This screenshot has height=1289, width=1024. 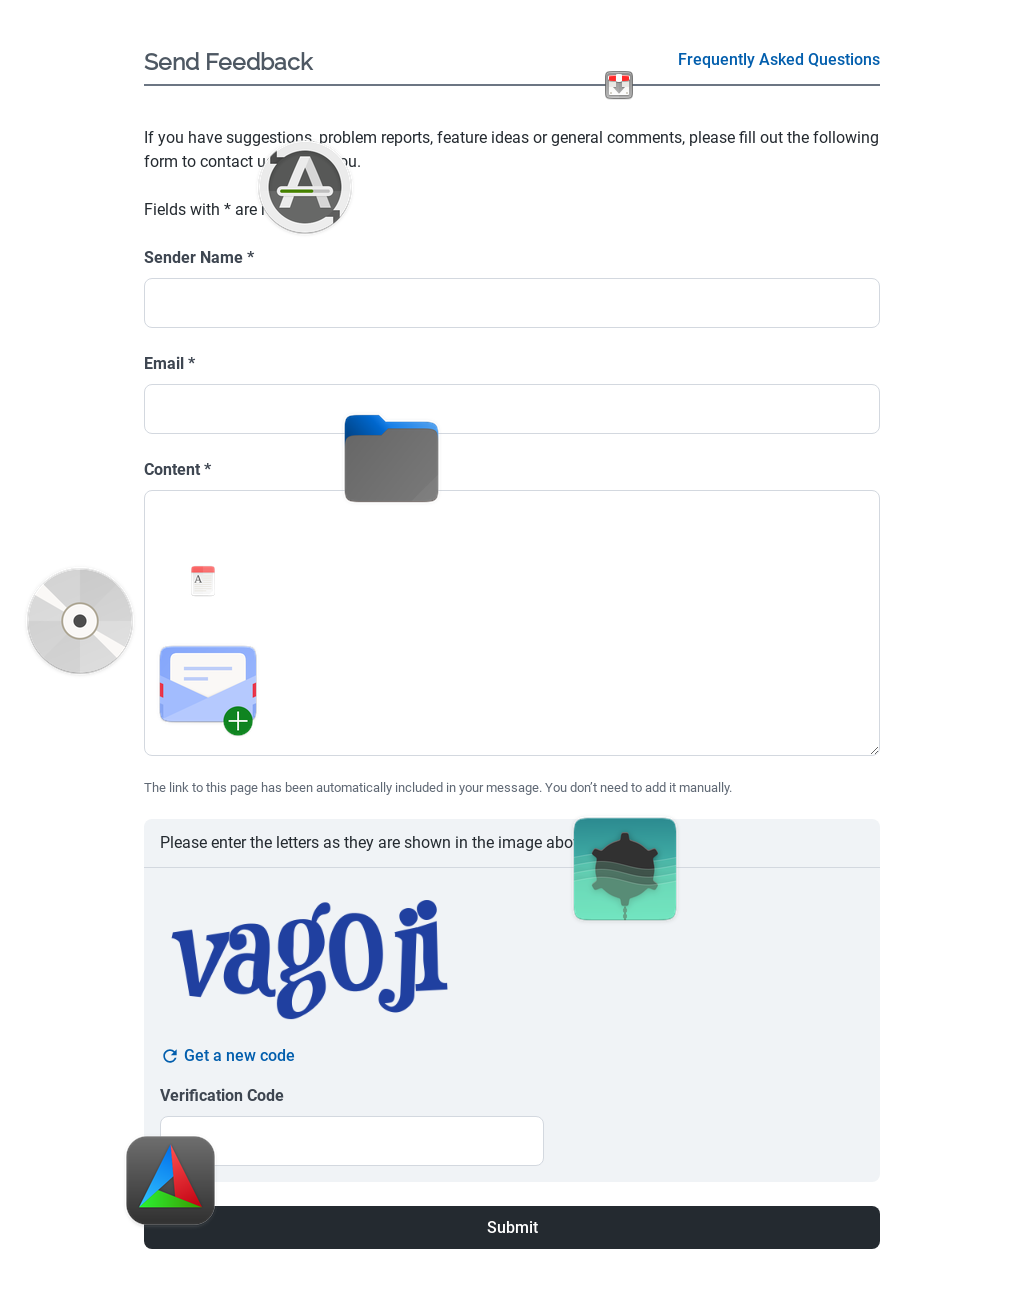 I want to click on check for available software updates, so click(x=305, y=187).